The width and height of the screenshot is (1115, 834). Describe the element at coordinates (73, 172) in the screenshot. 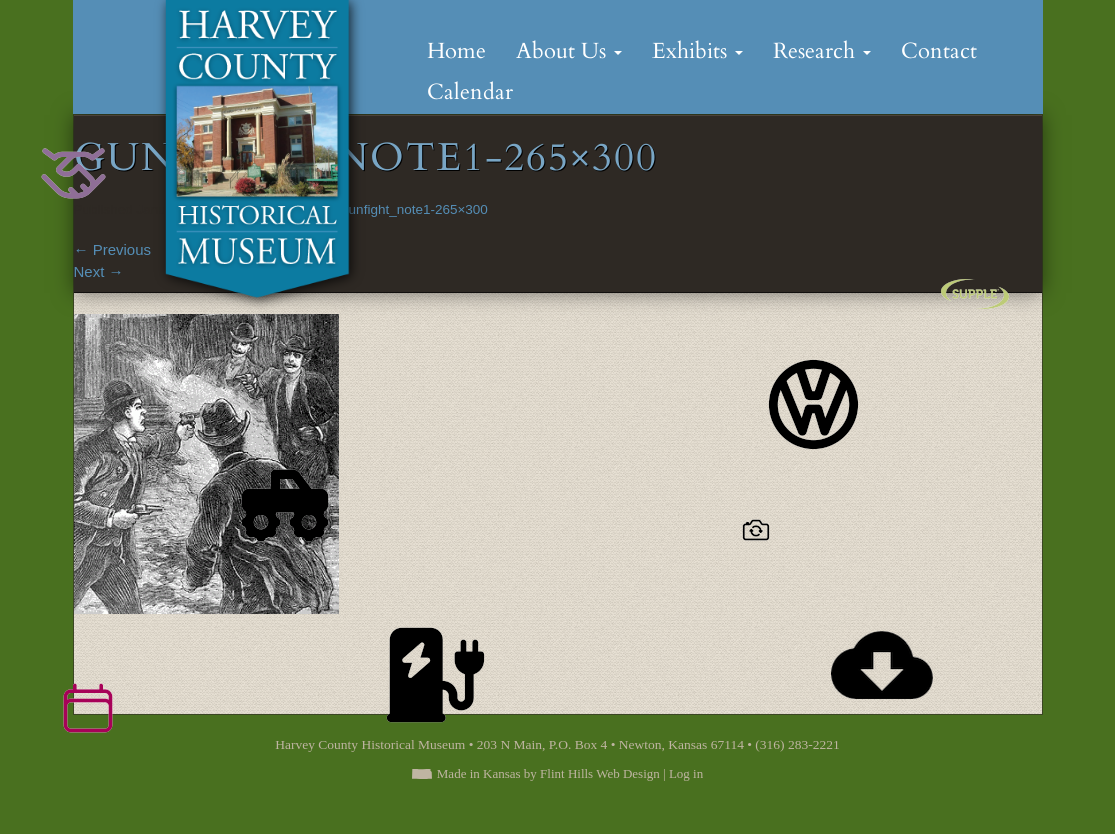

I see `initiate a partnership or collaboration` at that location.